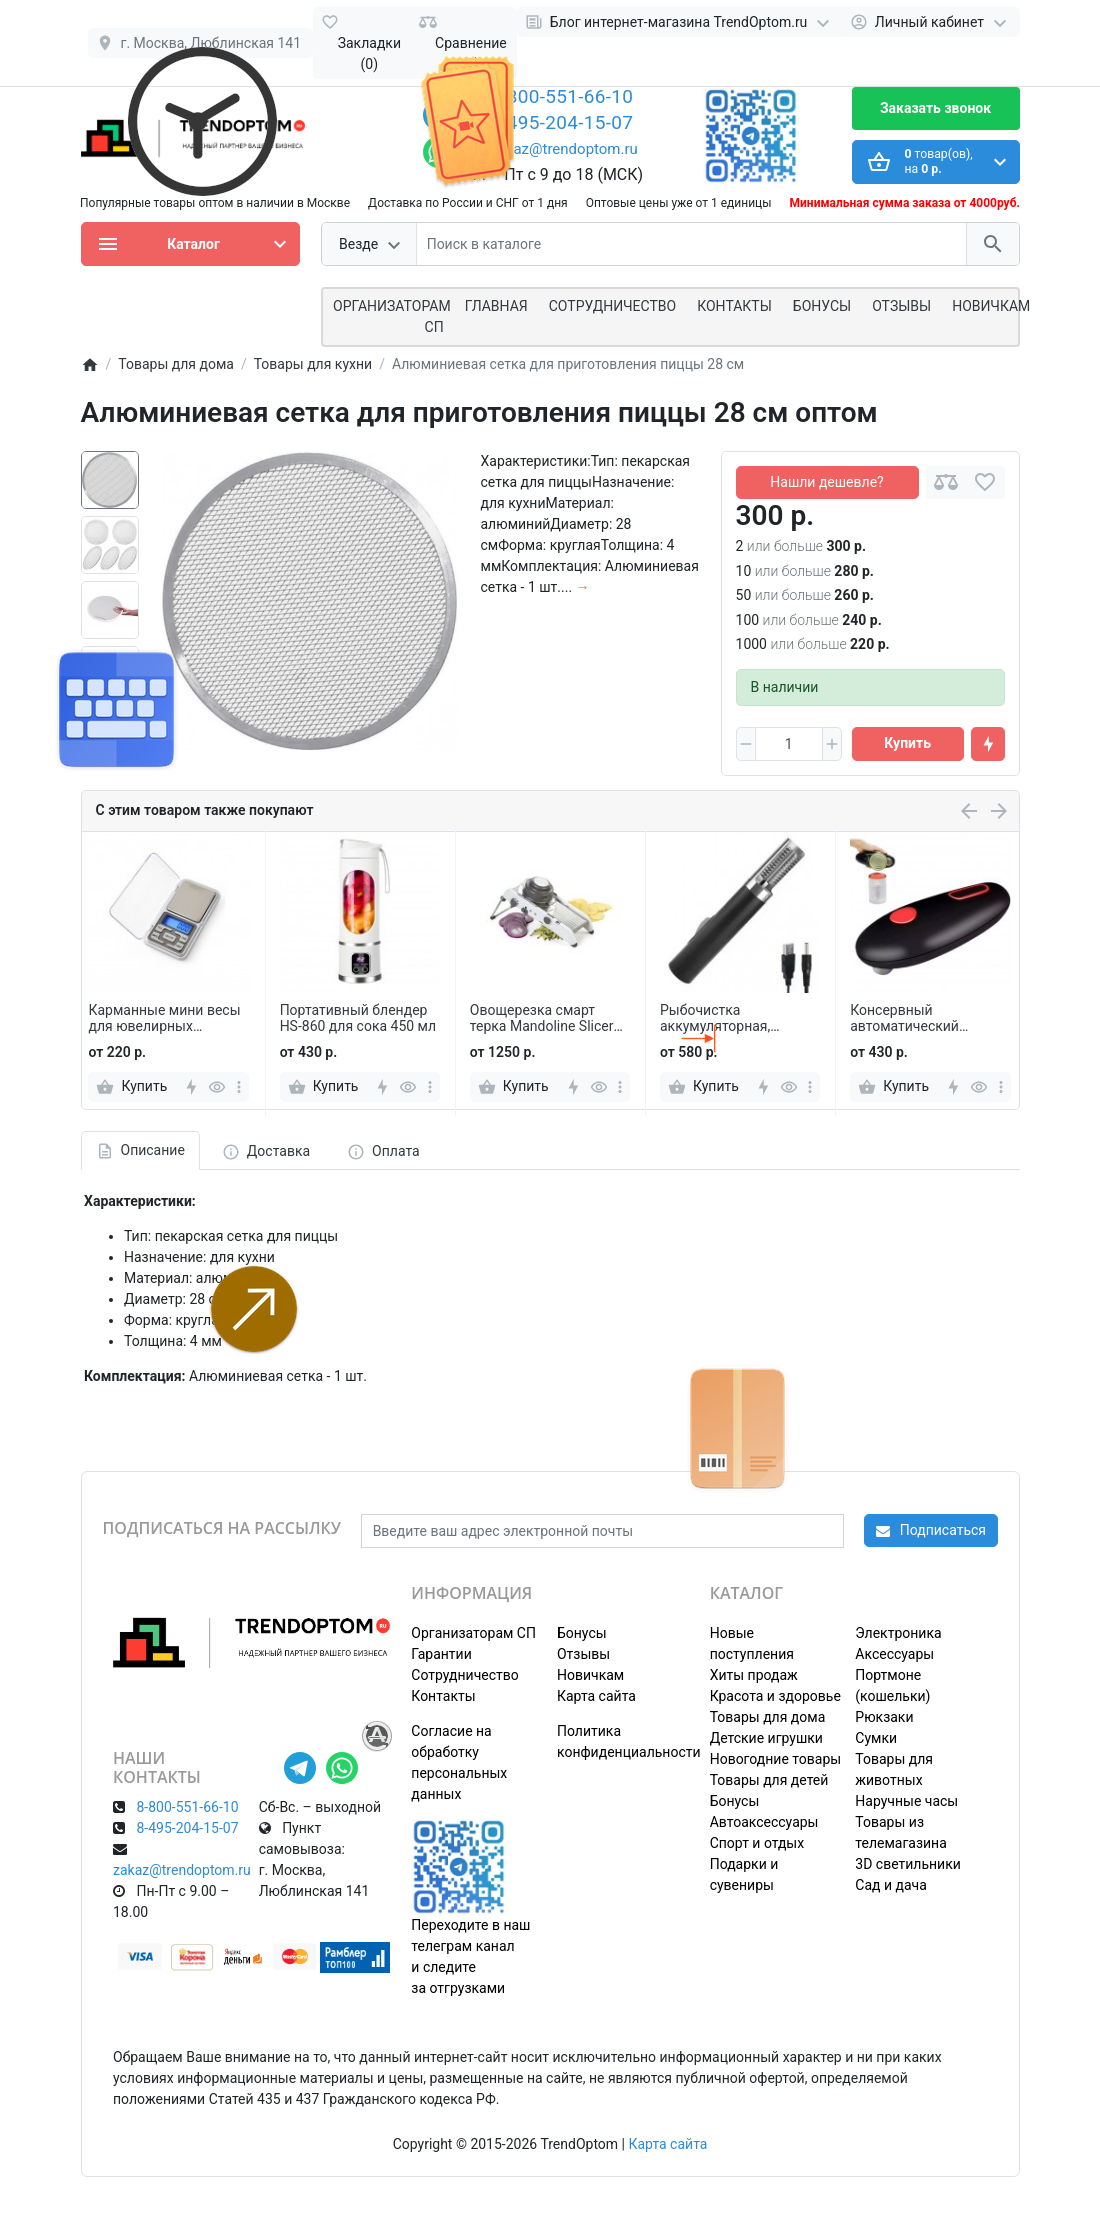 This screenshot has width=1100, height=2219. What do you see at coordinates (473, 122) in the screenshot?
I see `access iMovie theater or shared projects` at bounding box center [473, 122].